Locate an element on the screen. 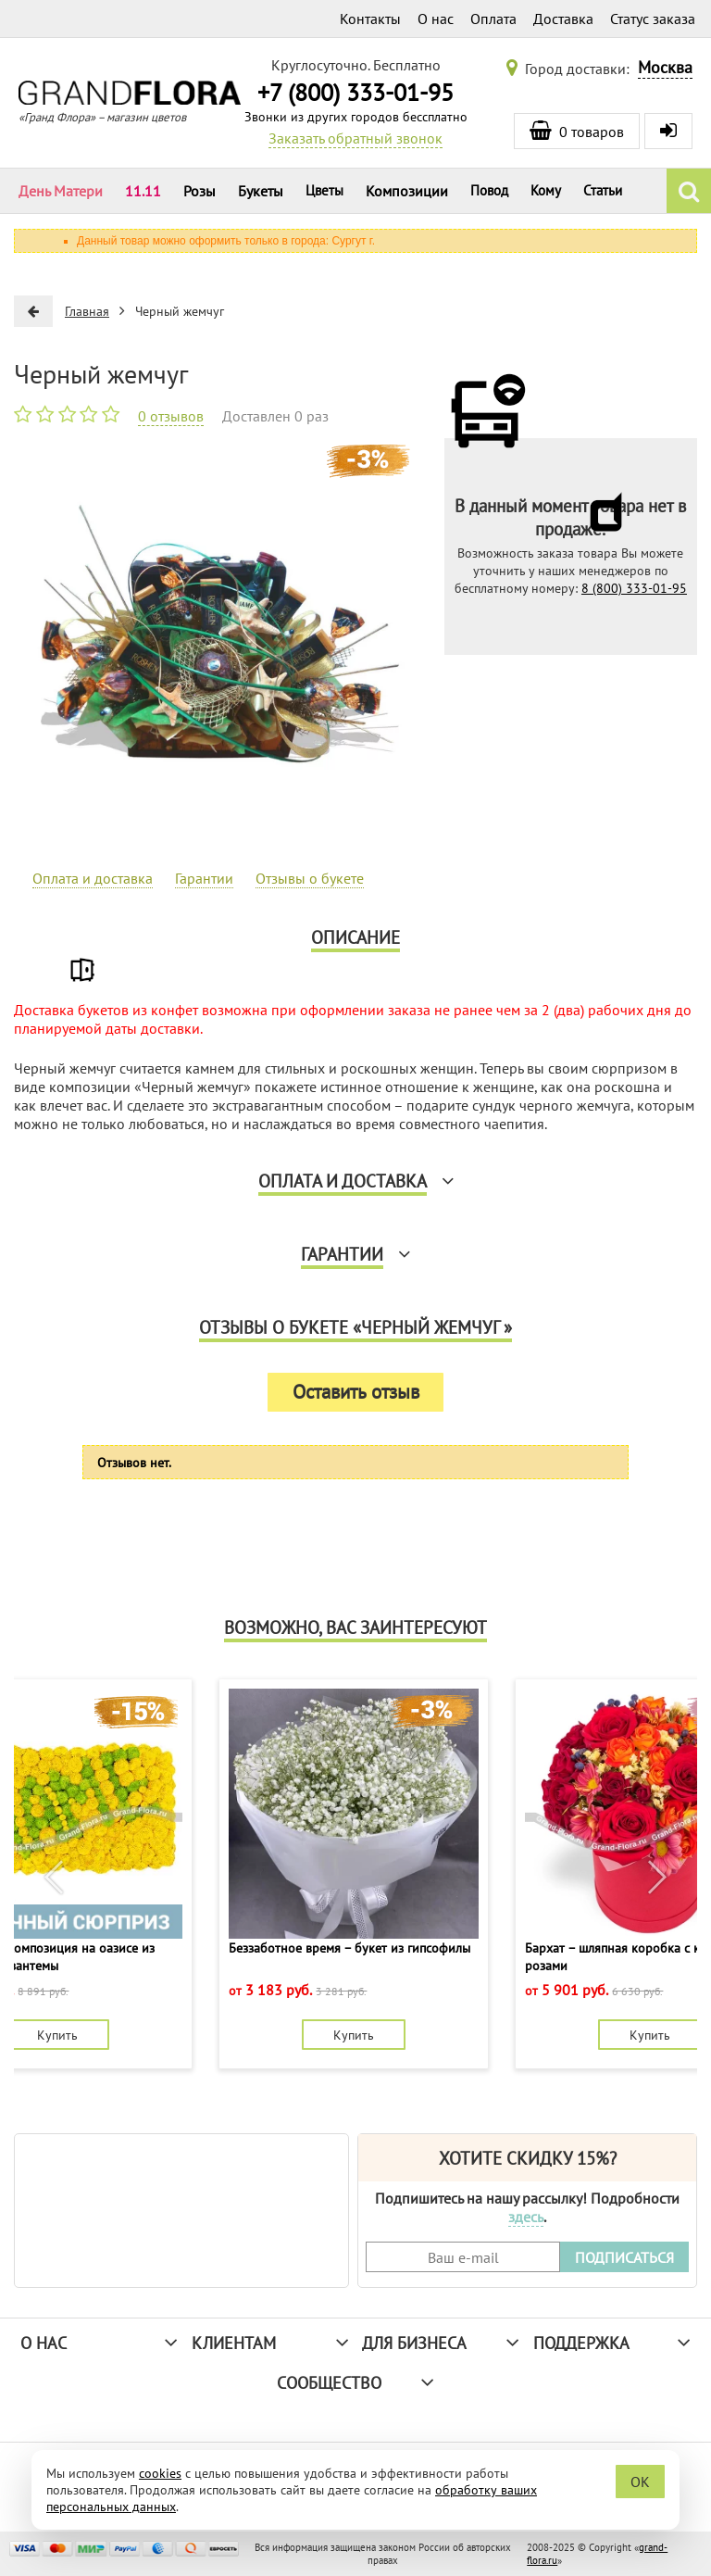 The width and height of the screenshot is (711, 2576). indicates wifi available on public transit is located at coordinates (486, 412).